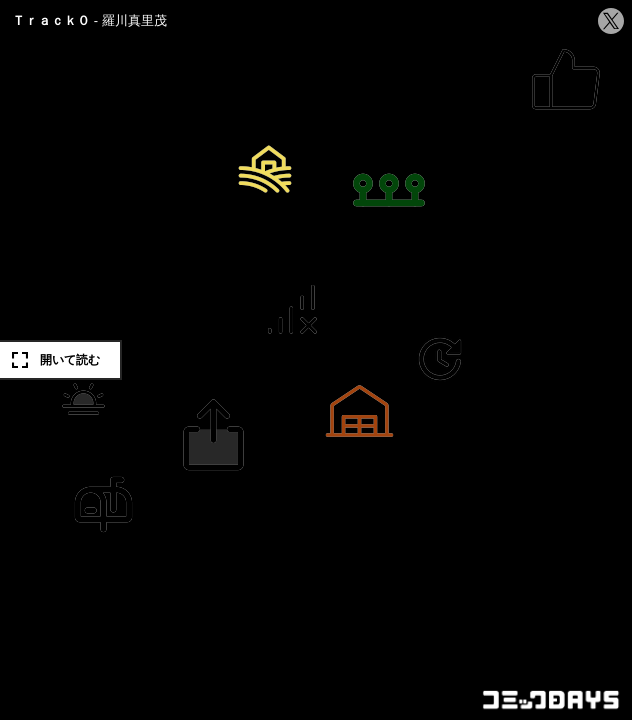 Image resolution: width=632 pixels, height=720 pixels. Describe the element at coordinates (389, 190) in the screenshot. I see `view bus network topology` at that location.